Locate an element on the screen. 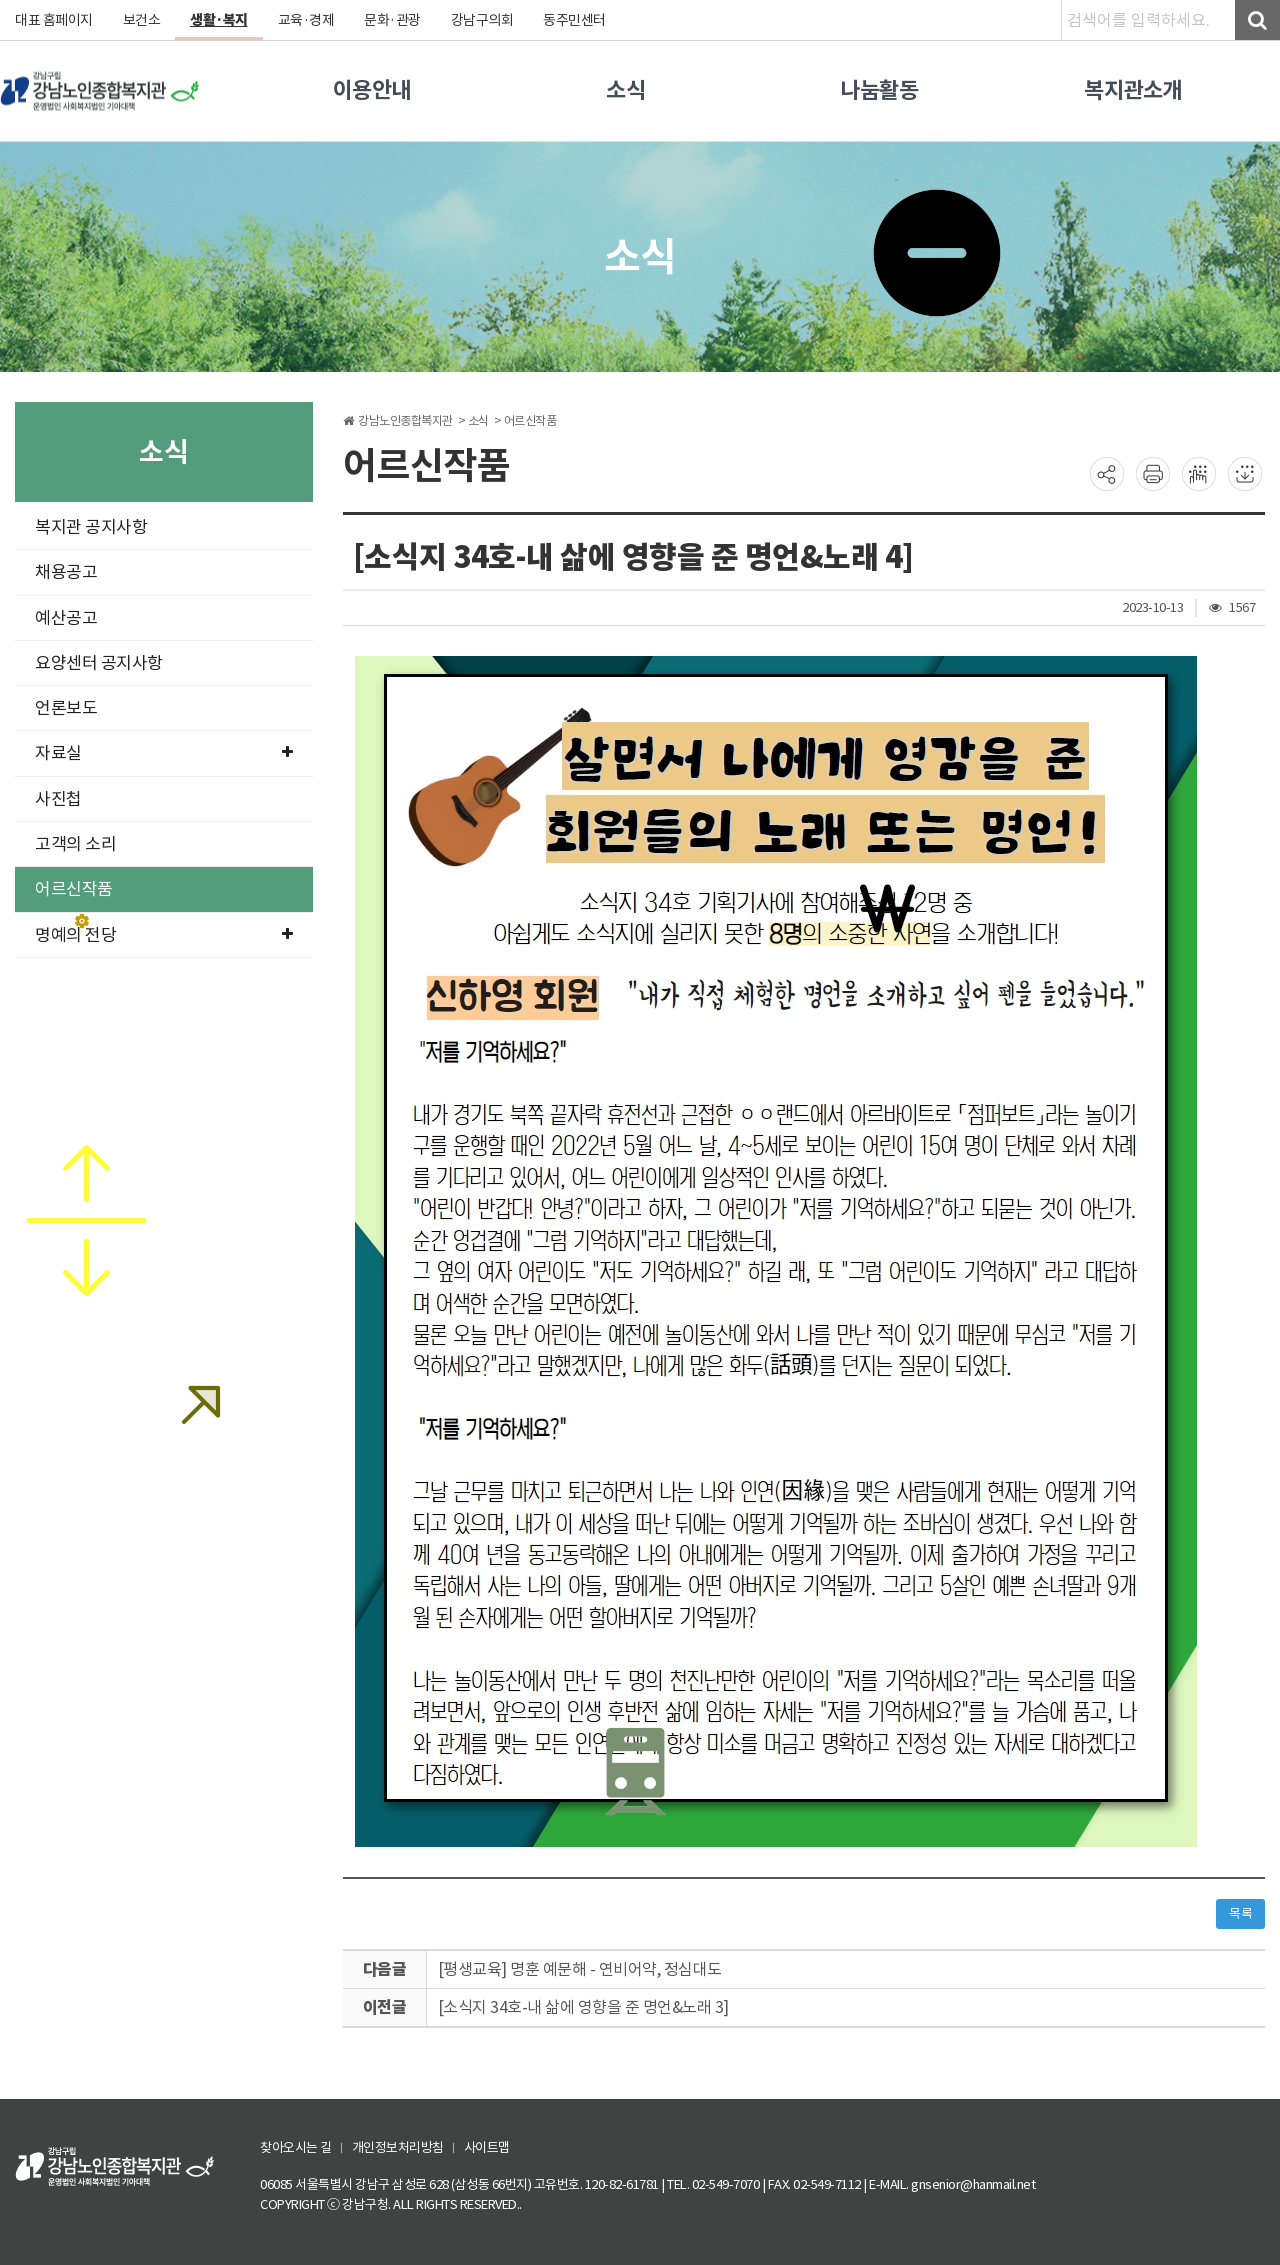 This screenshot has height=2265, width=1280. open link in new tab or window is located at coordinates (201, 1405).